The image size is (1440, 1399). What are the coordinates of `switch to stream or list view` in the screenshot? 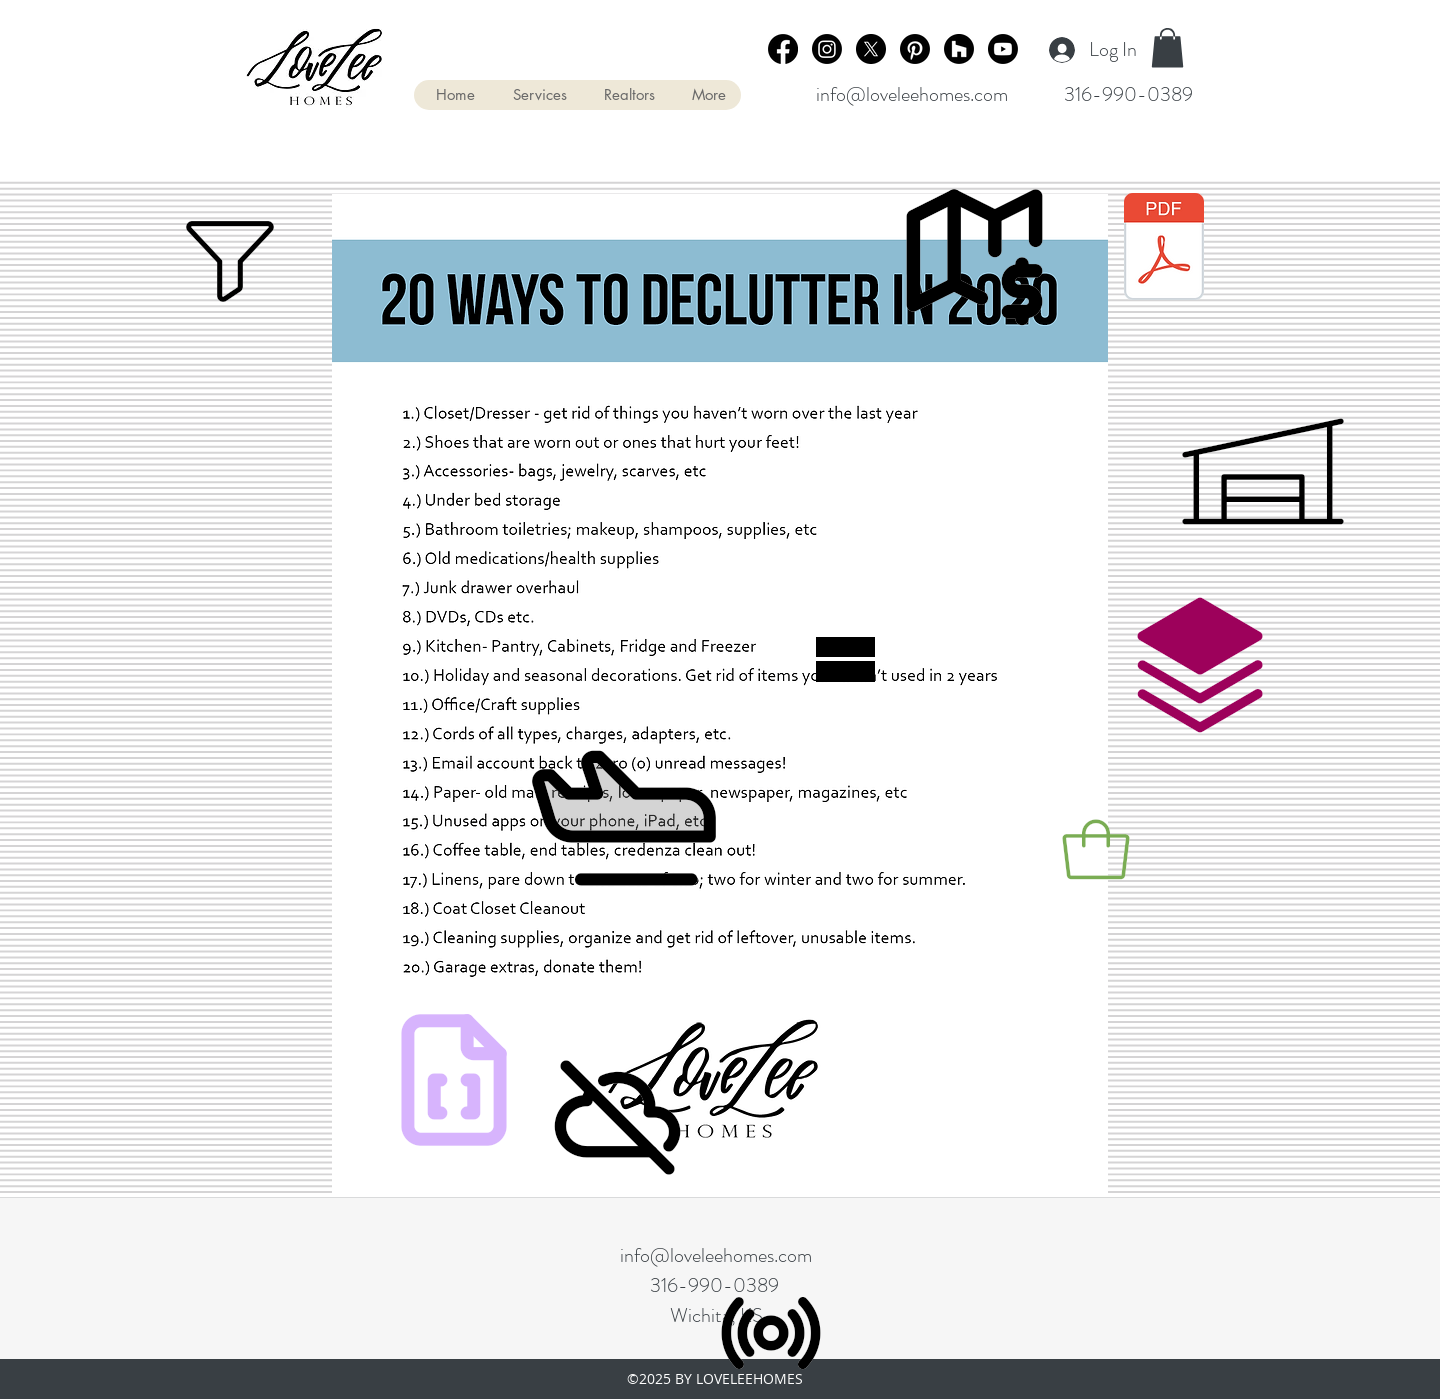 It's located at (844, 661).